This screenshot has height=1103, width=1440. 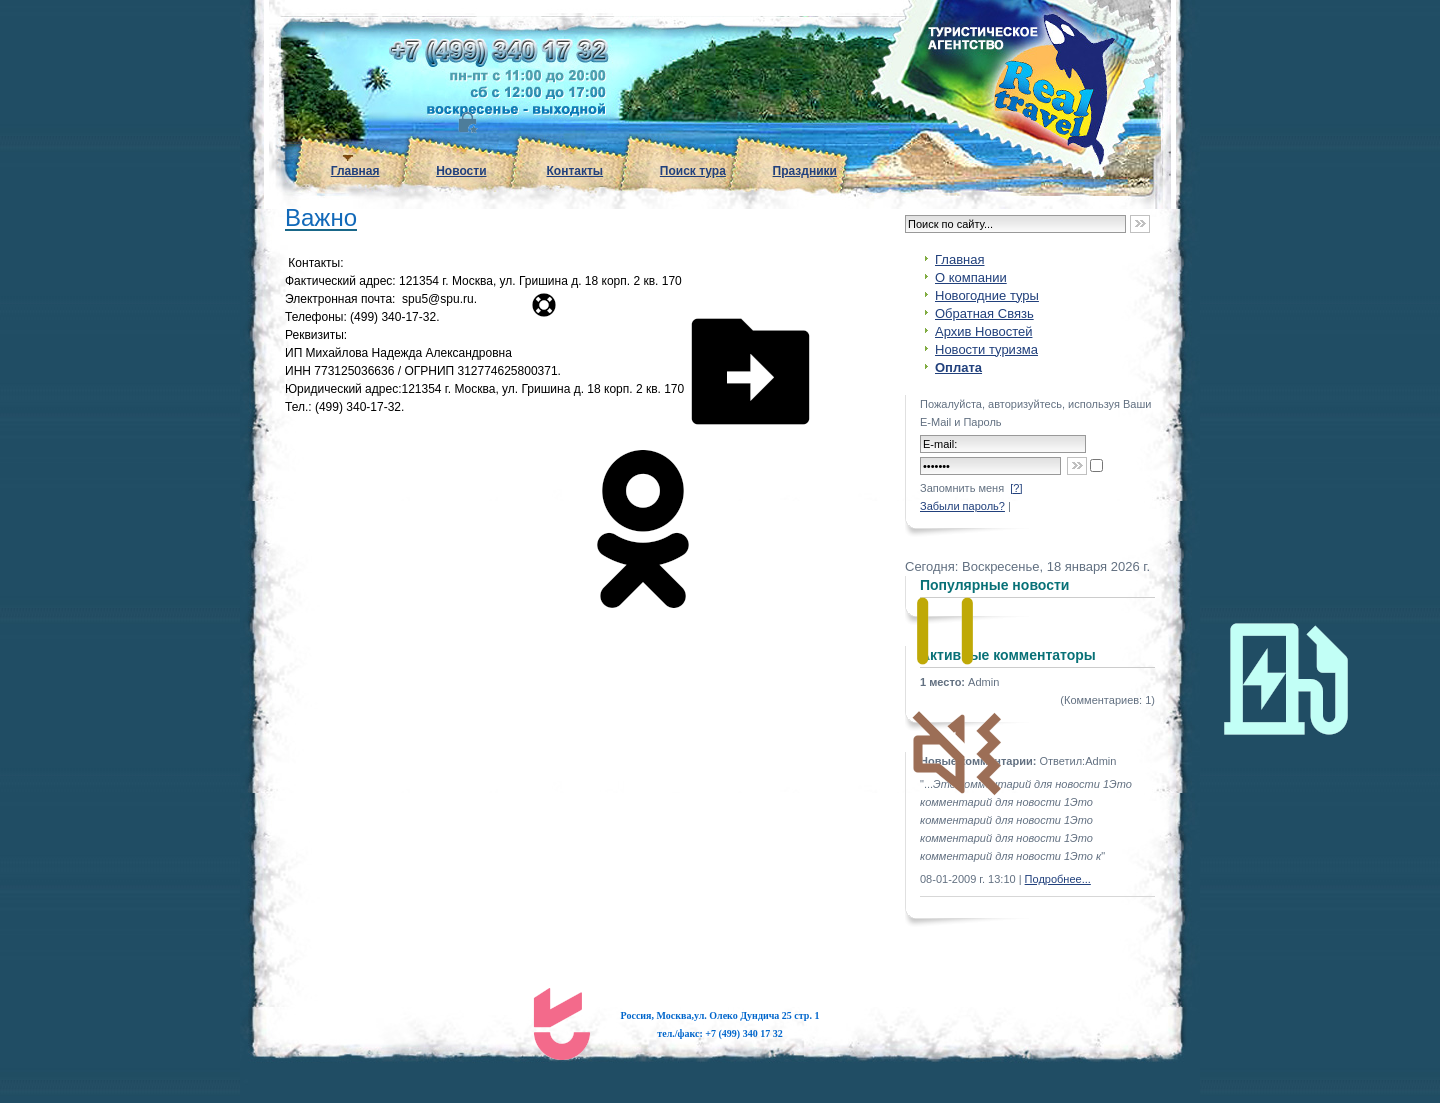 What do you see at coordinates (643, 529) in the screenshot?
I see `open odnoklassniki social network` at bounding box center [643, 529].